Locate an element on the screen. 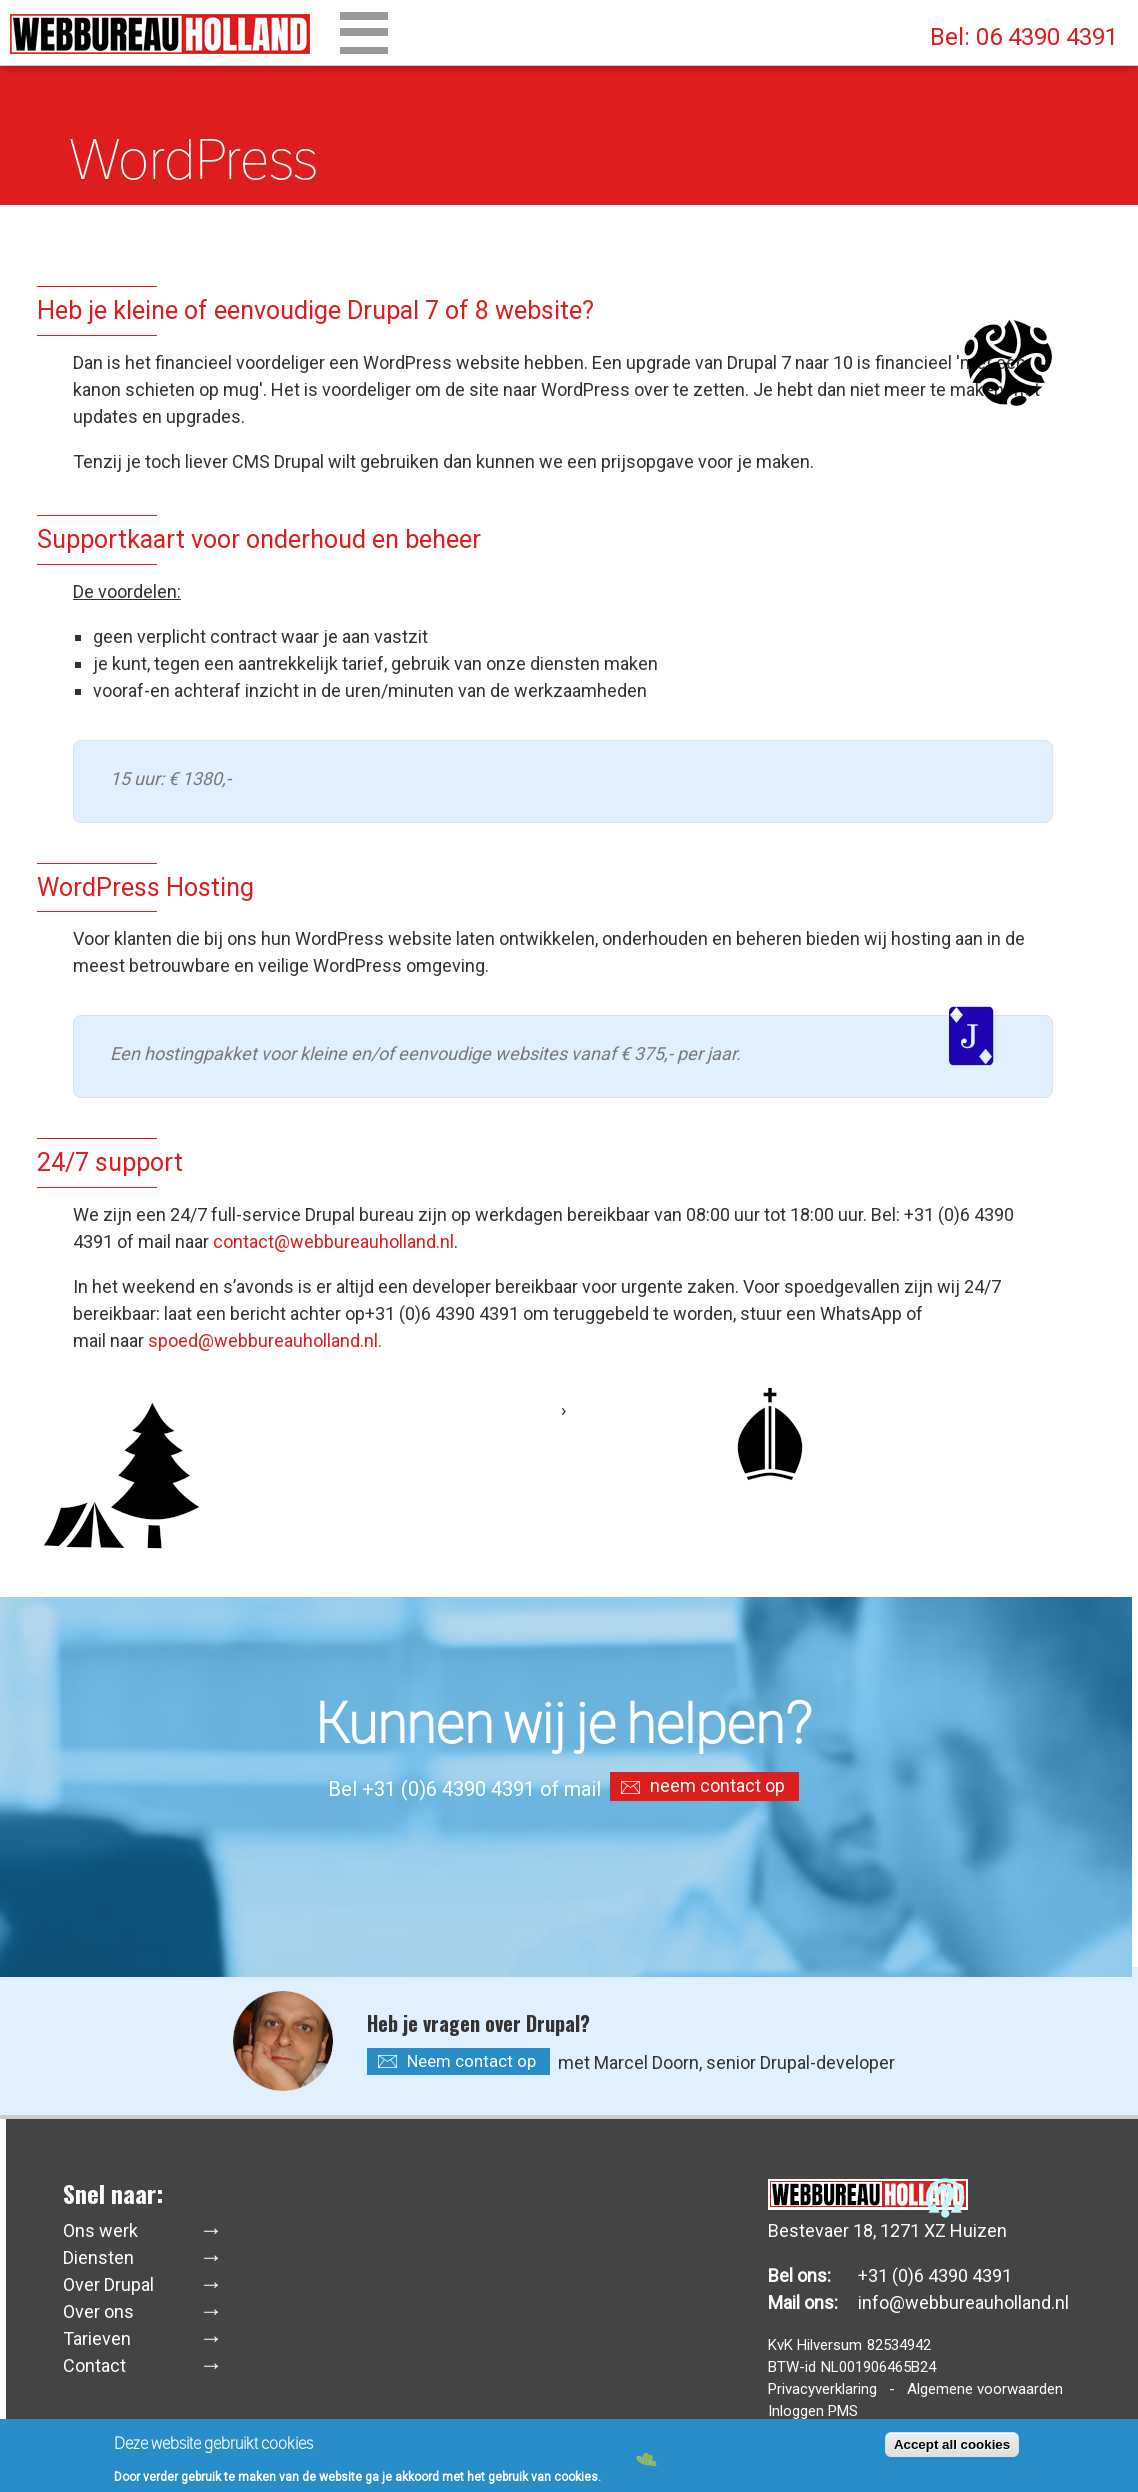  indicates unknown or uncertain status is located at coordinates (945, 2198).